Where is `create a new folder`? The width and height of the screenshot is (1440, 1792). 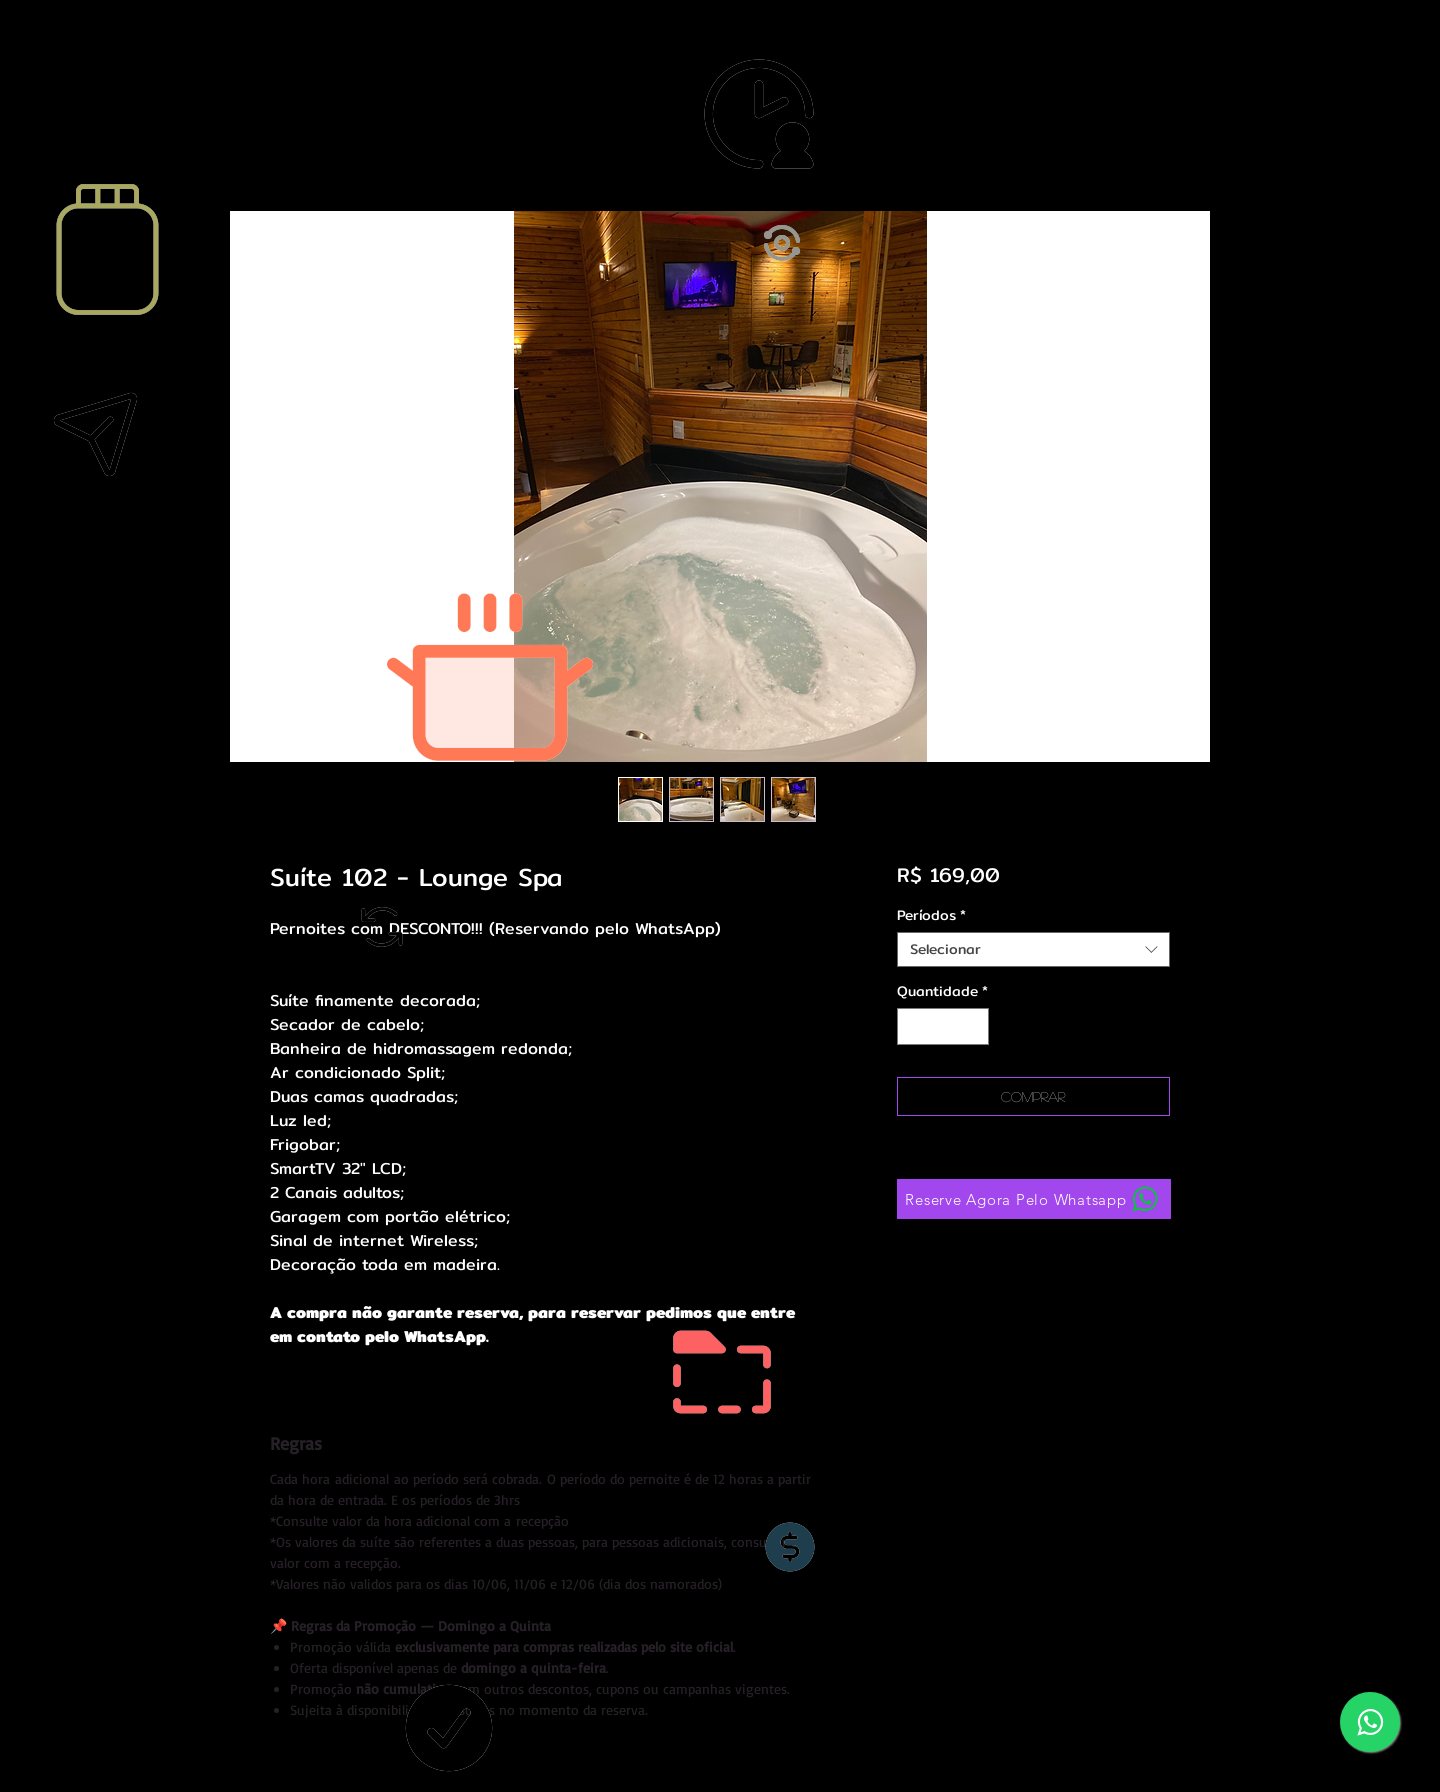 create a new folder is located at coordinates (722, 1372).